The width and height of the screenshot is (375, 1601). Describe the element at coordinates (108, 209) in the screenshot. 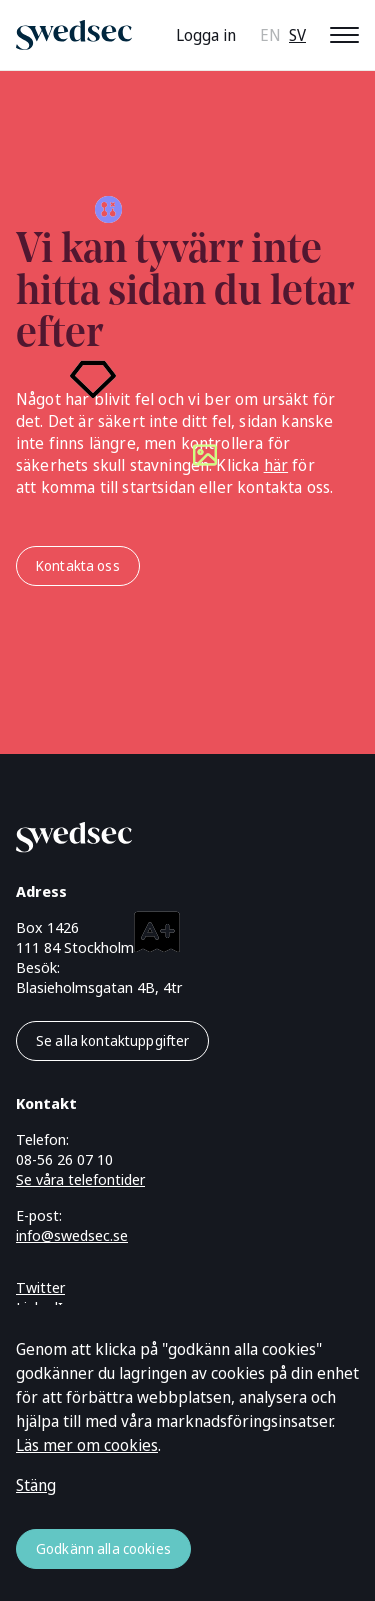

I see `indicates a closed pull request in your activity feed` at that location.